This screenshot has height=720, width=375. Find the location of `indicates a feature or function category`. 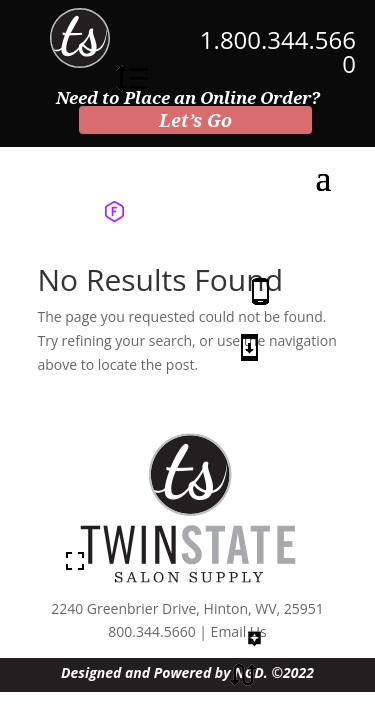

indicates a feature or function category is located at coordinates (114, 211).